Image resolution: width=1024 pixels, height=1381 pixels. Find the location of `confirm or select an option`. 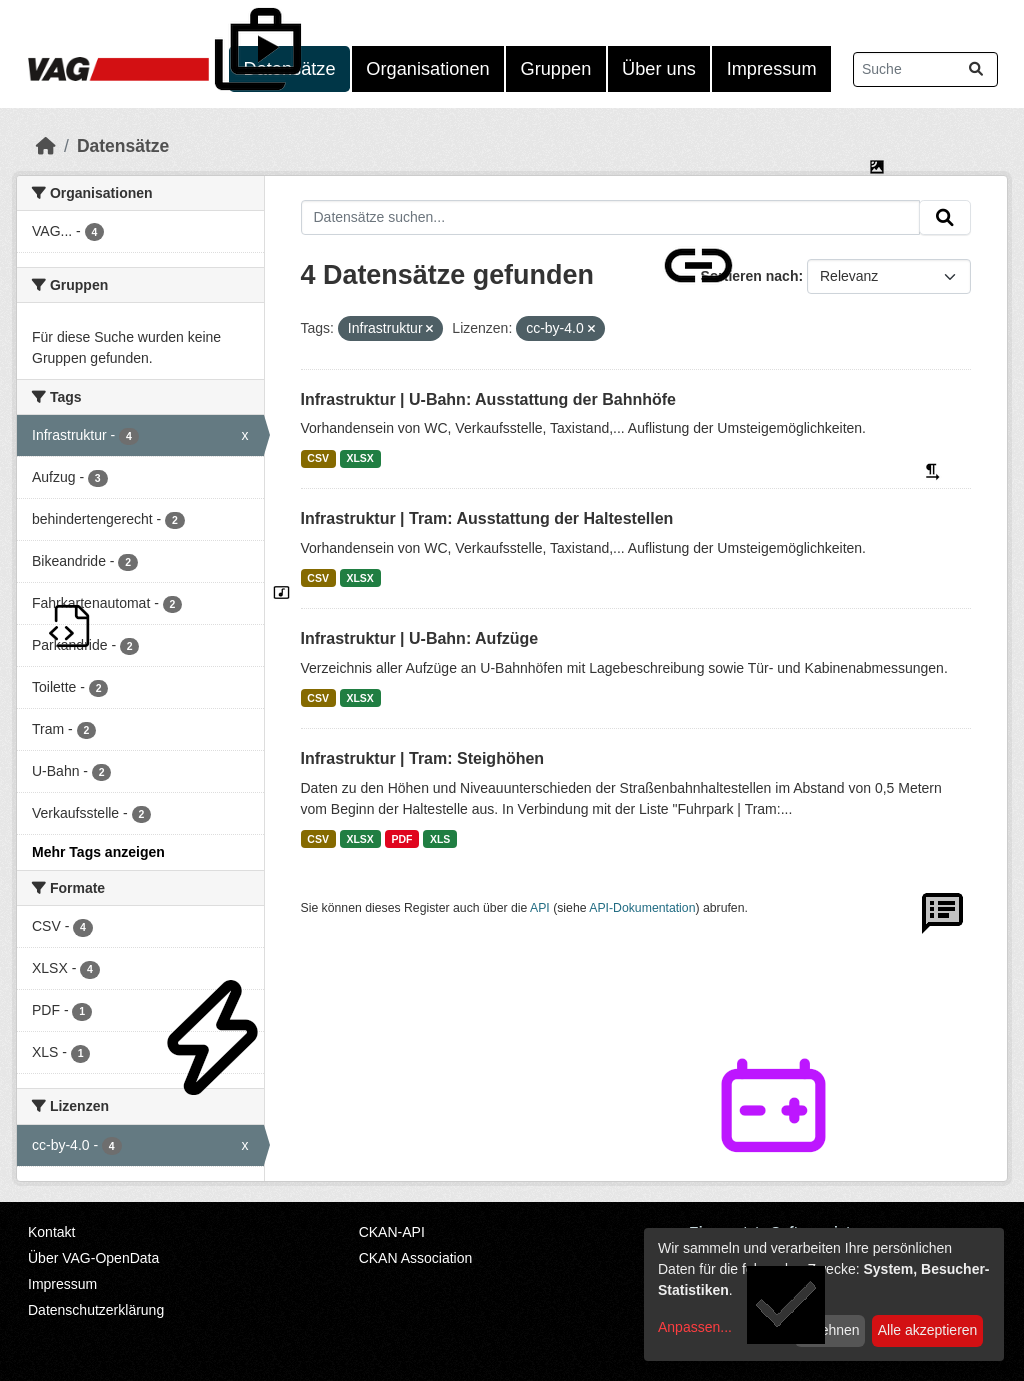

confirm or select an option is located at coordinates (786, 1305).